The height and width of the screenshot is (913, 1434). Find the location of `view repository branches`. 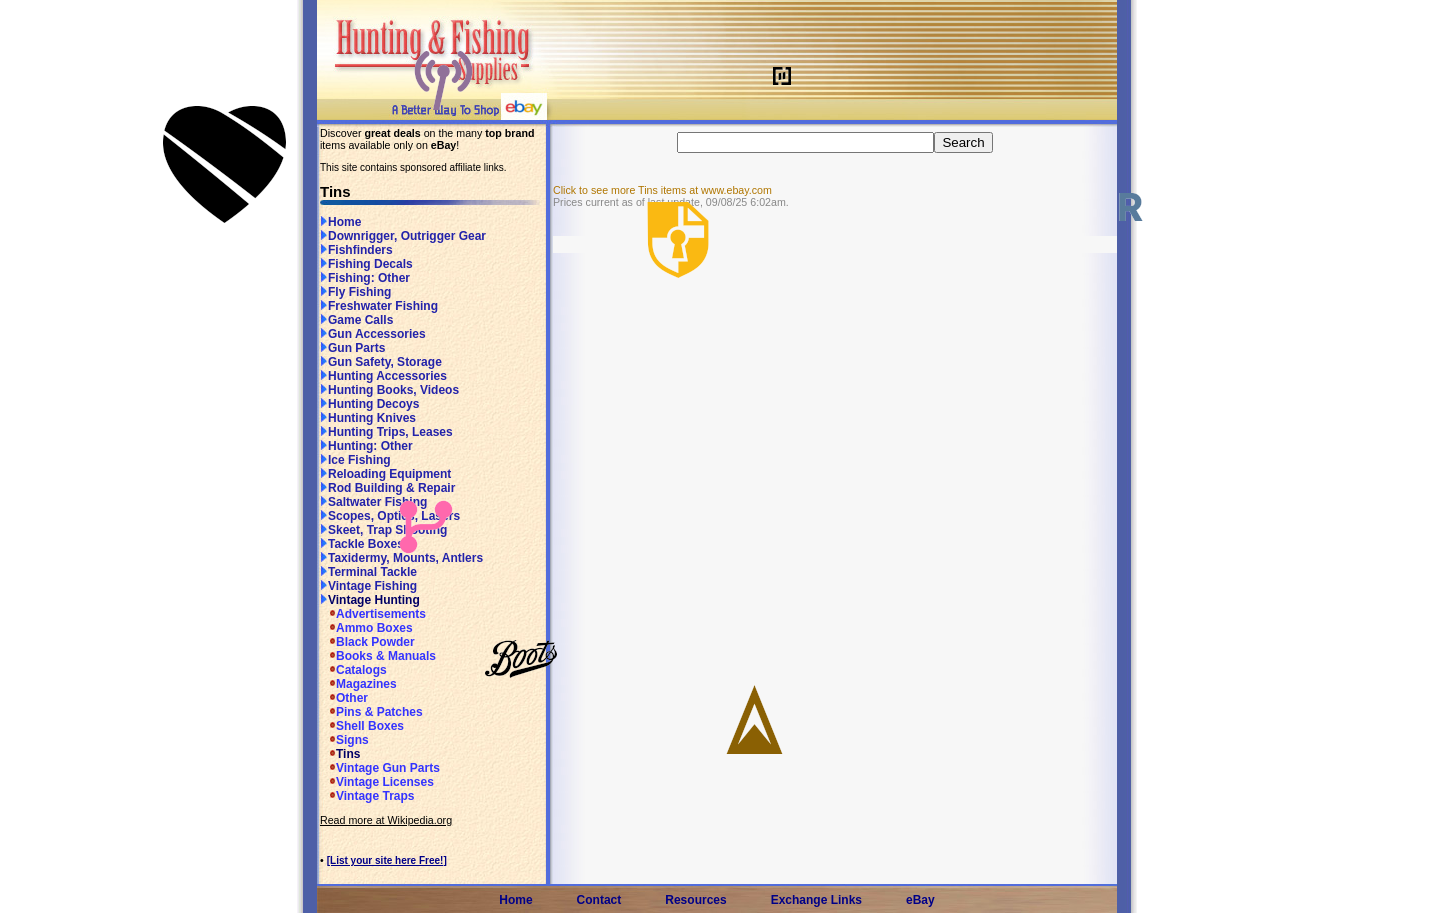

view repository branches is located at coordinates (426, 527).